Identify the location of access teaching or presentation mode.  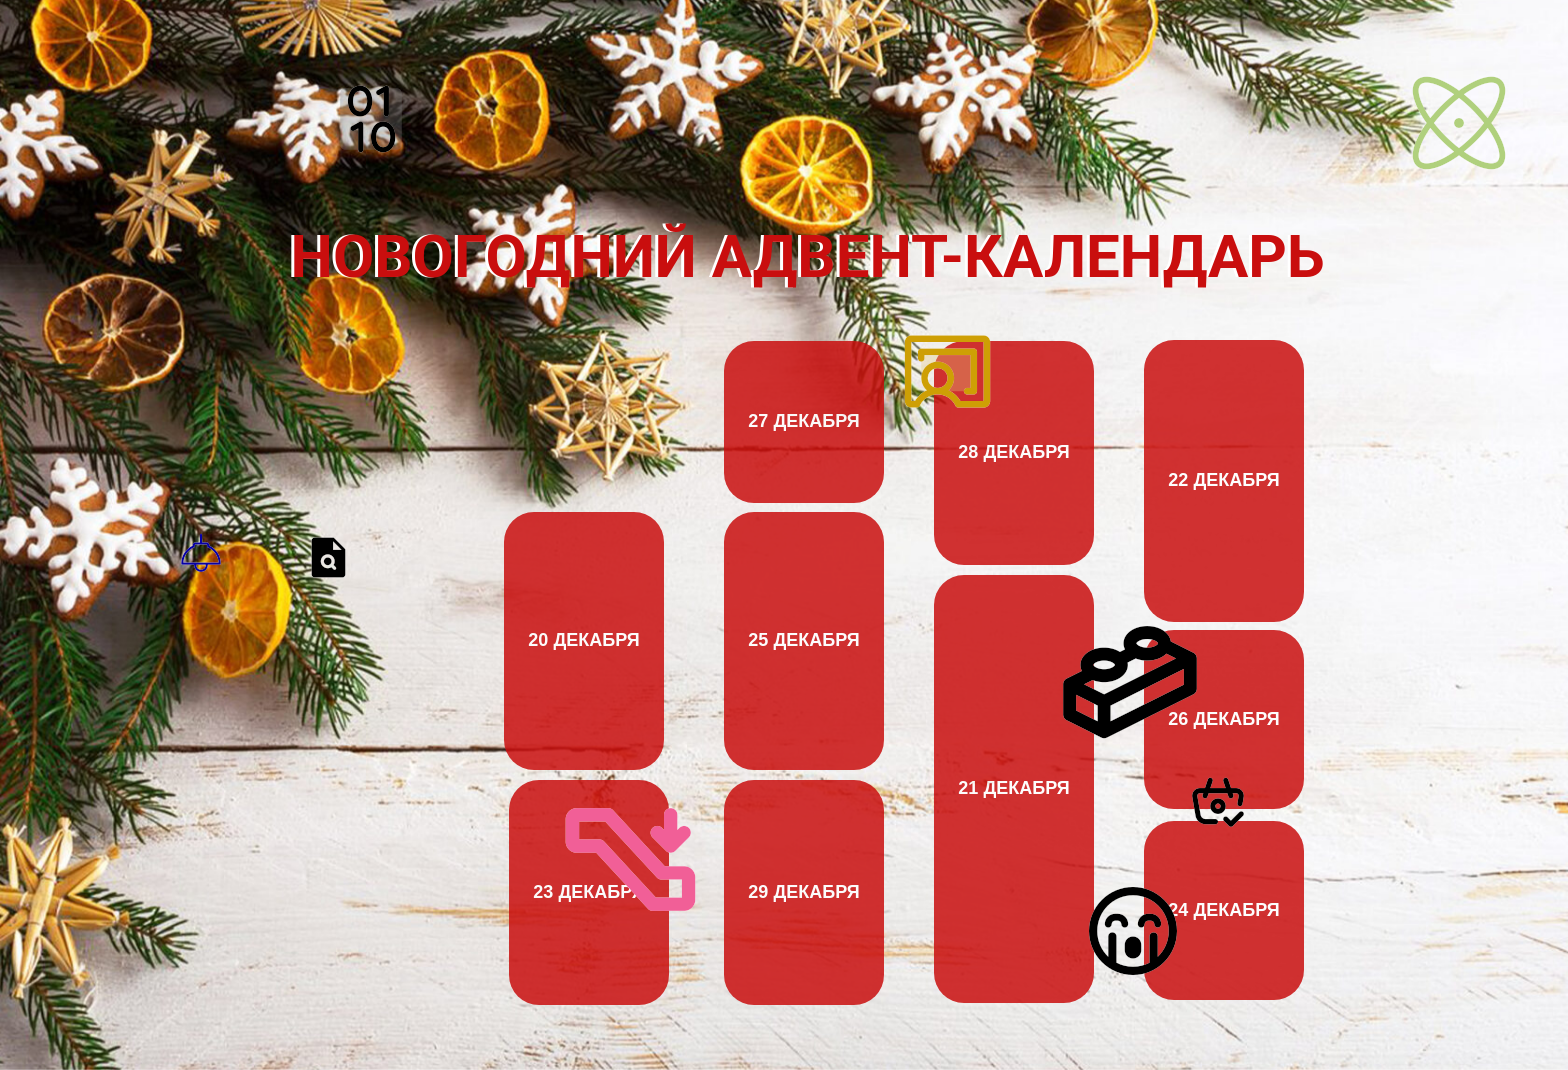
(947, 371).